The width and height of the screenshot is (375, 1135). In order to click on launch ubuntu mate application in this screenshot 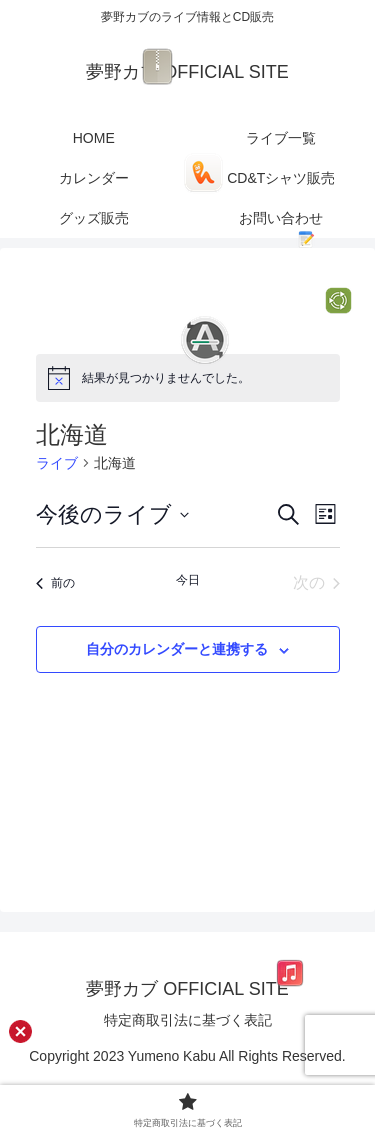, I will do `click(338, 300)`.